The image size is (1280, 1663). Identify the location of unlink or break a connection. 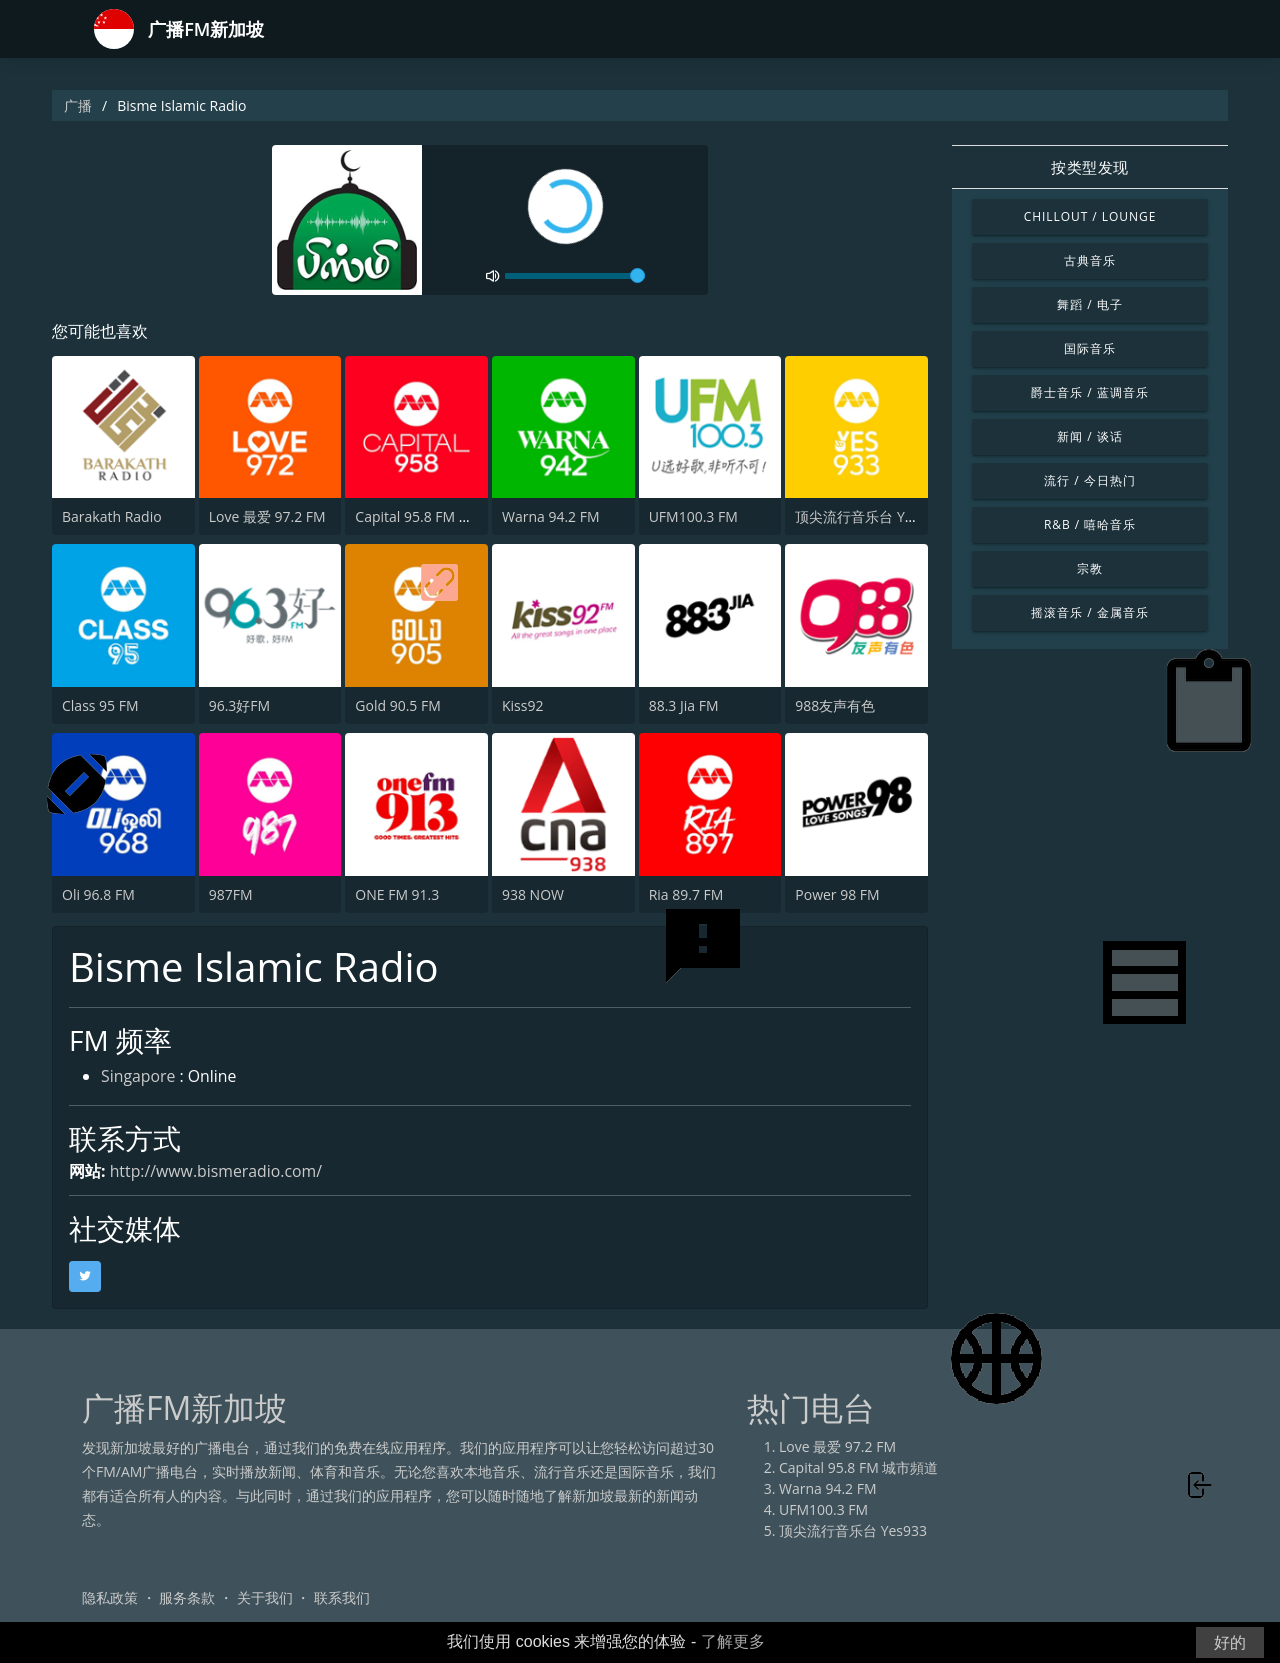
(439, 582).